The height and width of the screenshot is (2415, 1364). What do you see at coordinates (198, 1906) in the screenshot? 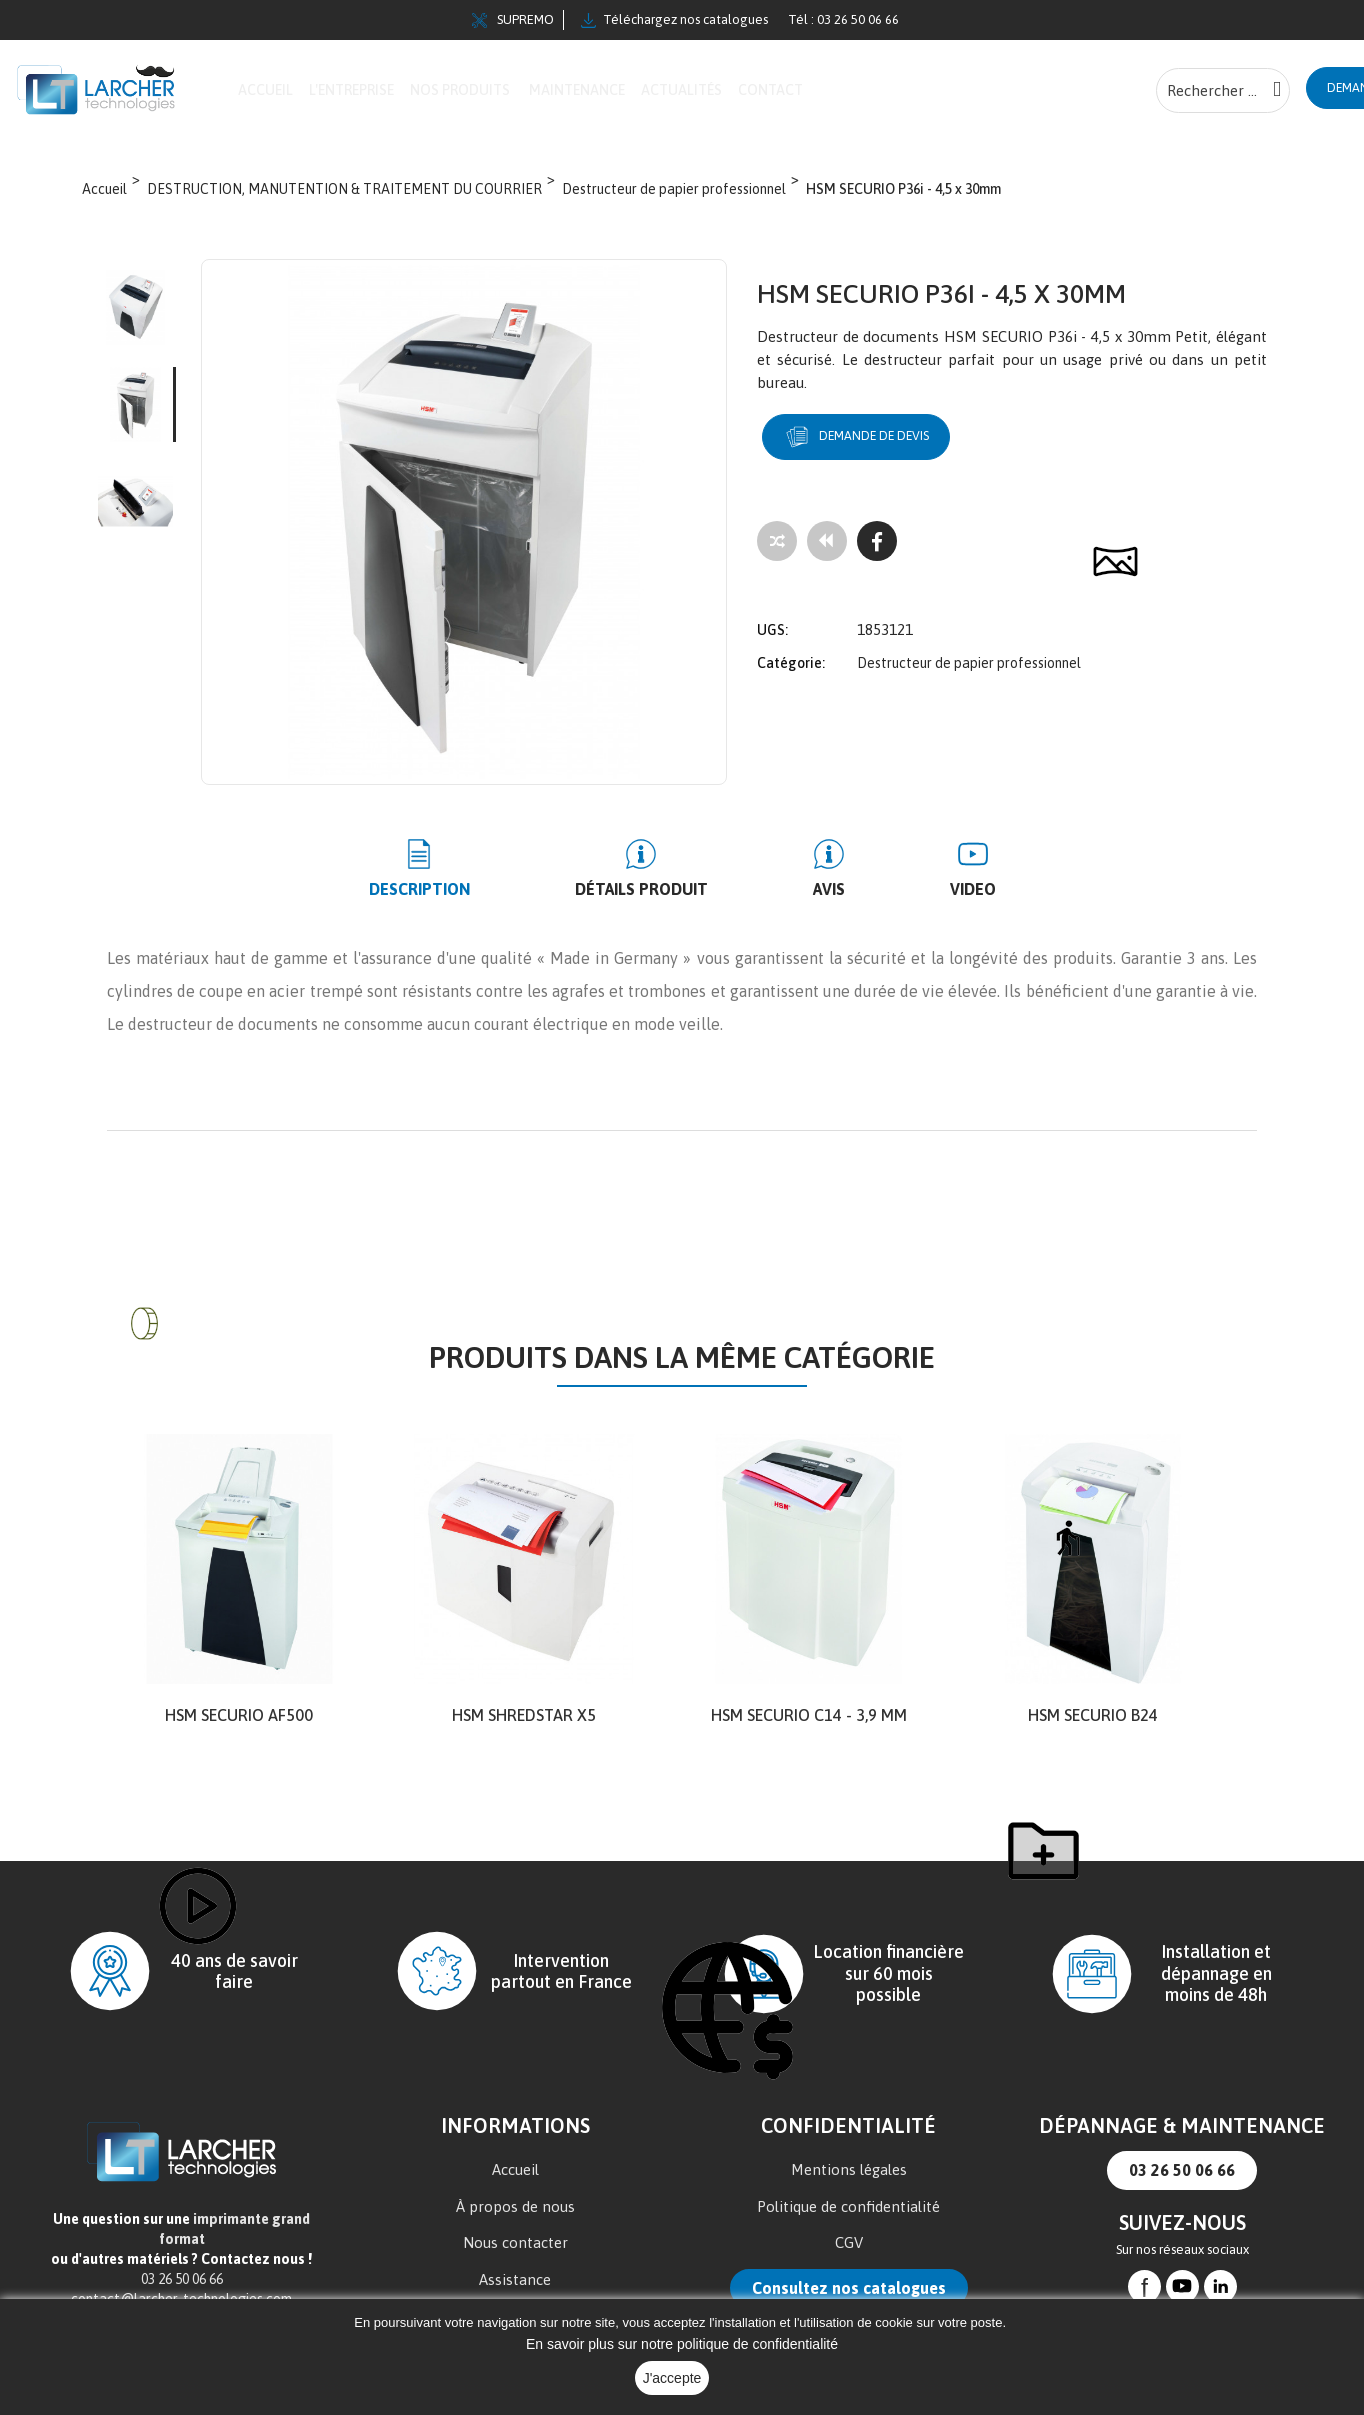
I see `play media or video content` at bounding box center [198, 1906].